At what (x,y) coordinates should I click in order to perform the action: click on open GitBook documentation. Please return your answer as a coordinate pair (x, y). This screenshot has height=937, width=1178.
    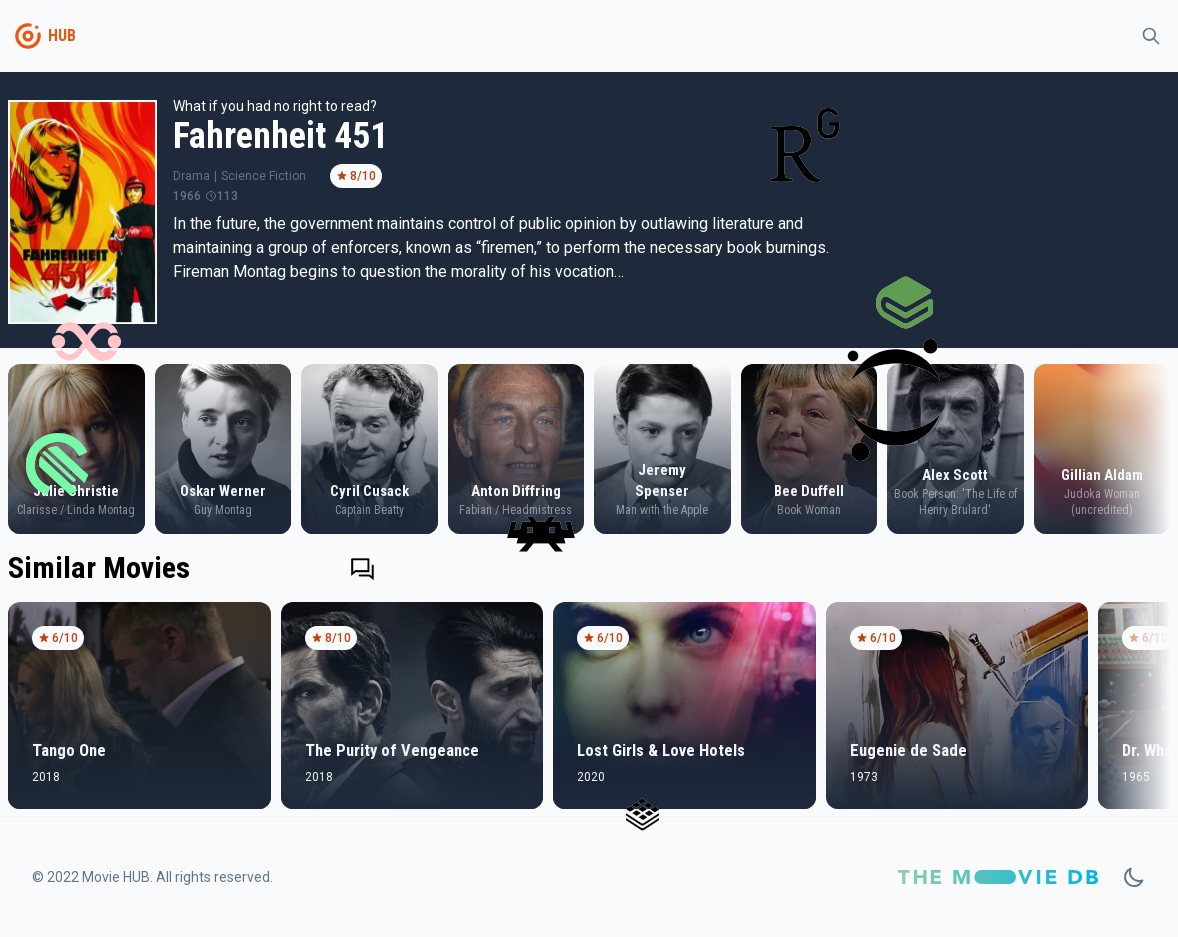
    Looking at the image, I should click on (904, 302).